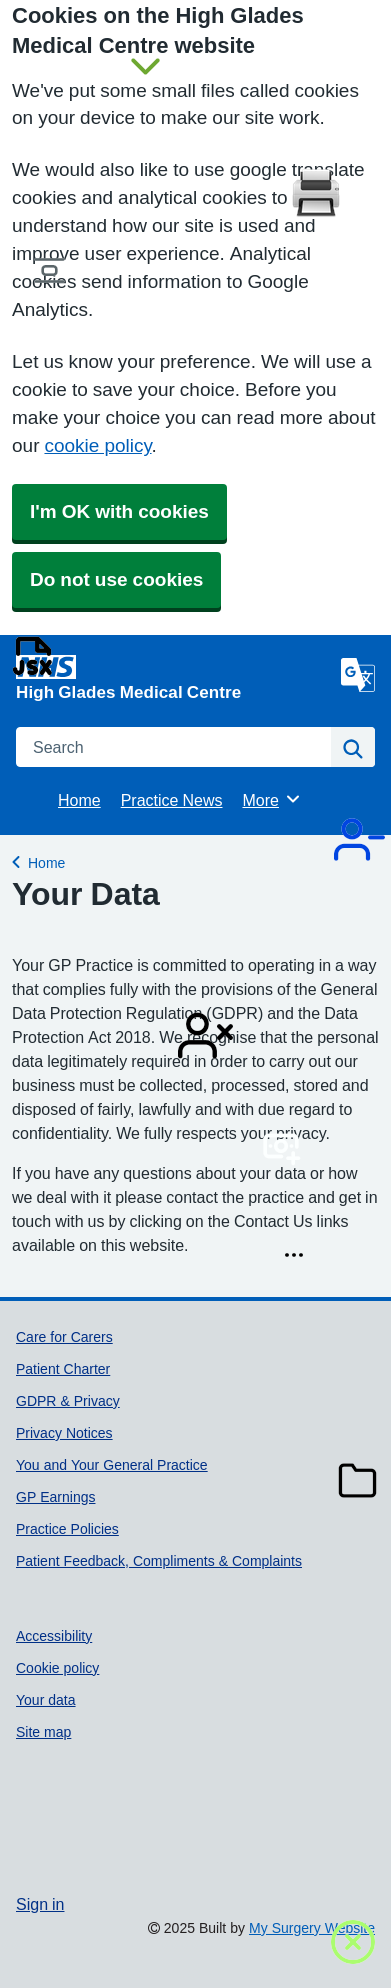 This screenshot has width=391, height=1988. What do you see at coordinates (294, 1255) in the screenshot?
I see `access more options or actions` at bounding box center [294, 1255].